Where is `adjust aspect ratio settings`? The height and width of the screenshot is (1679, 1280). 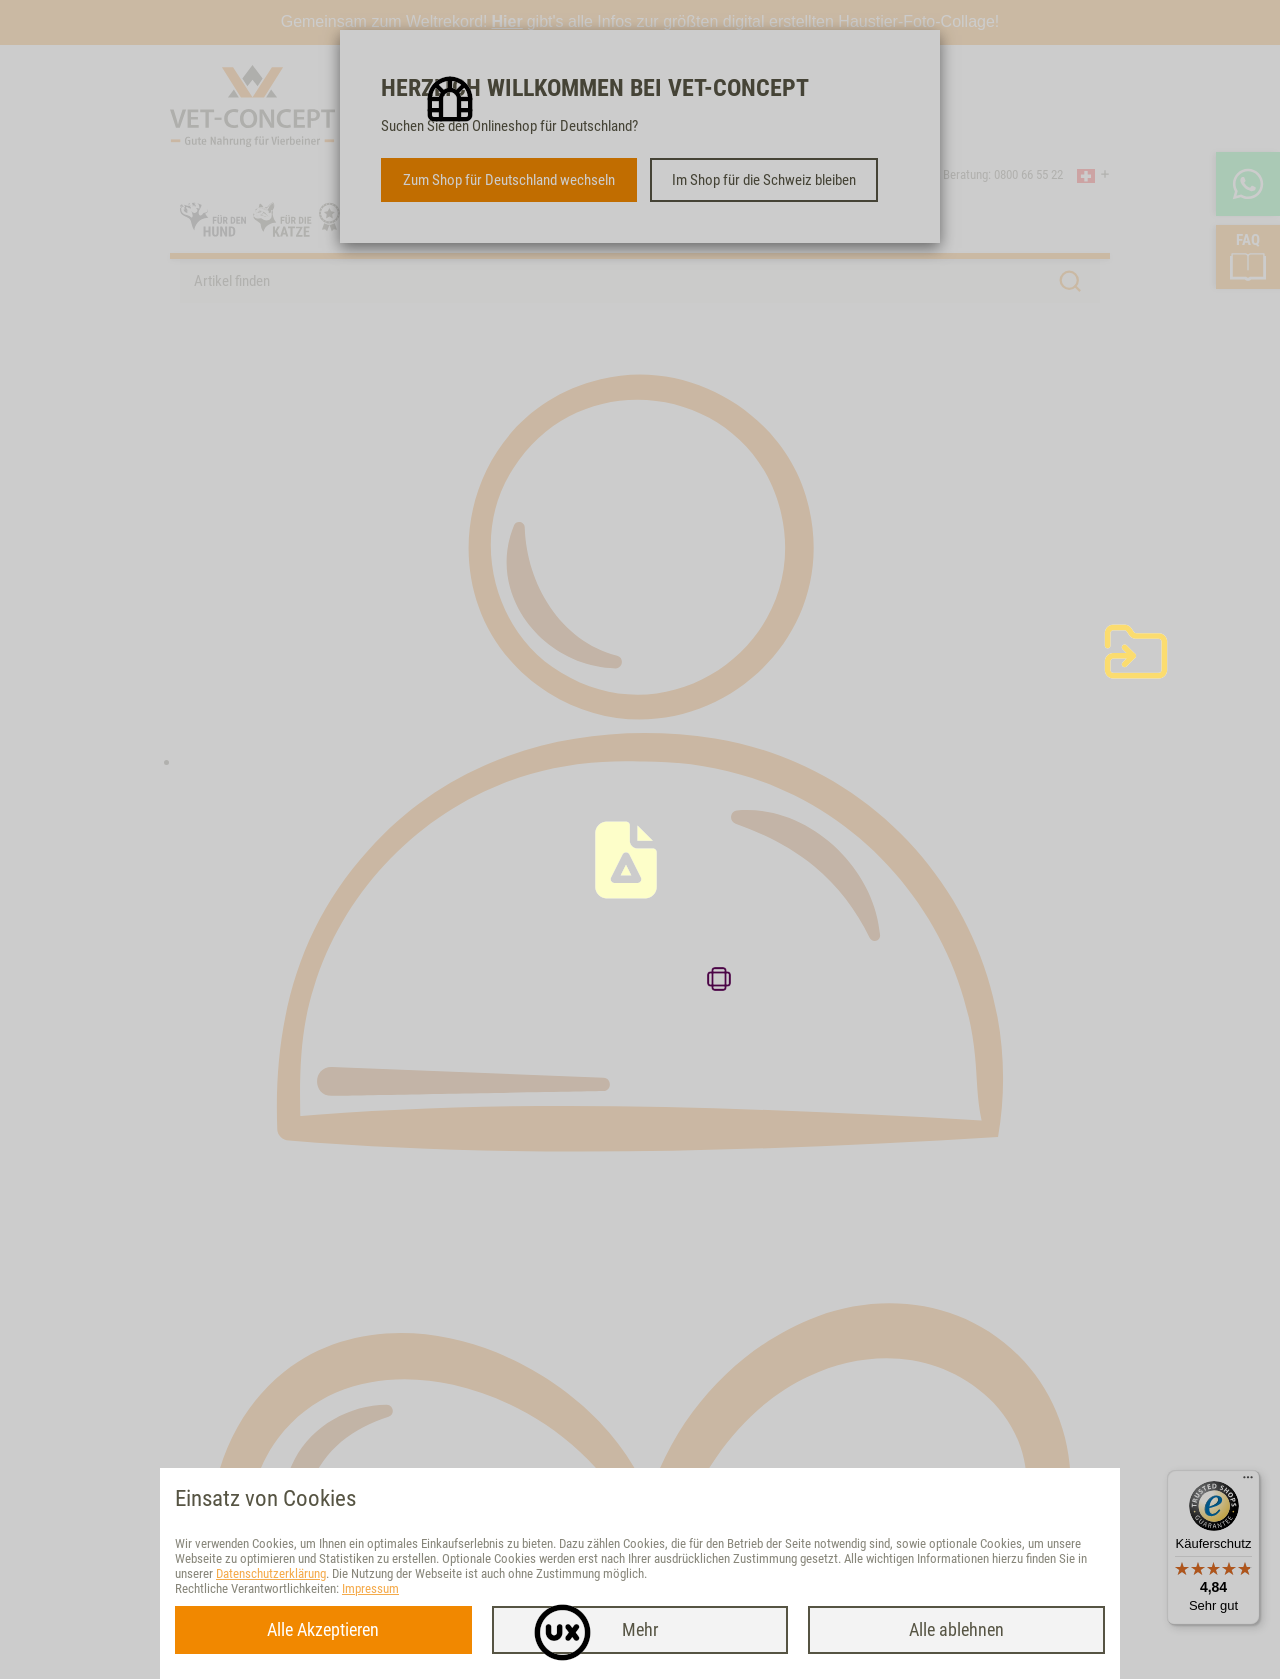
adjust aspect ratio settings is located at coordinates (719, 979).